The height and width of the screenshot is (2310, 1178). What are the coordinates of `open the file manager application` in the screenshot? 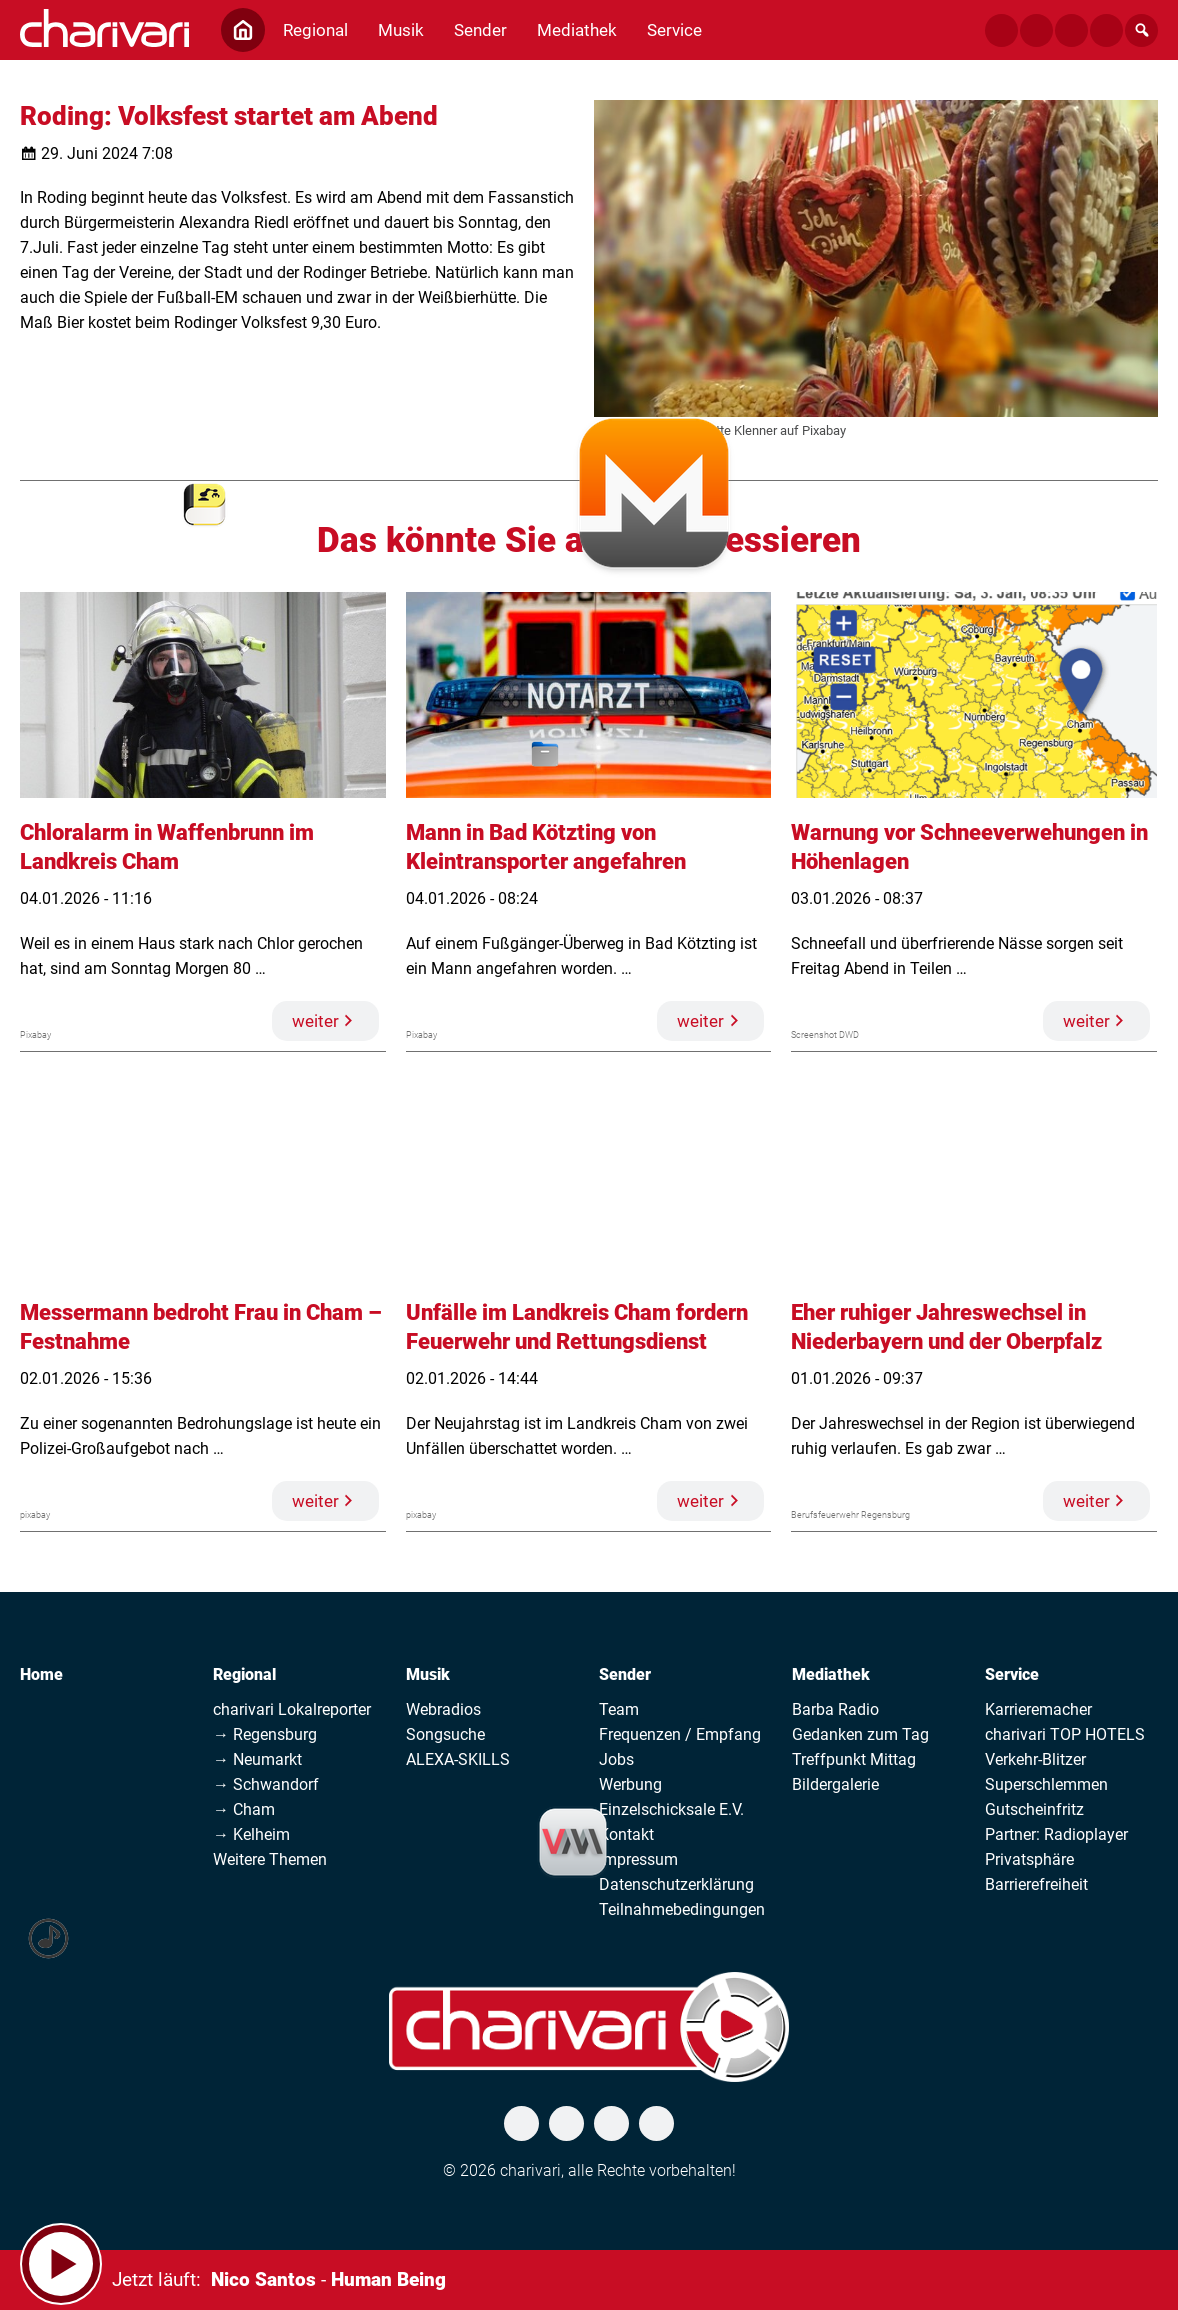 It's located at (545, 754).